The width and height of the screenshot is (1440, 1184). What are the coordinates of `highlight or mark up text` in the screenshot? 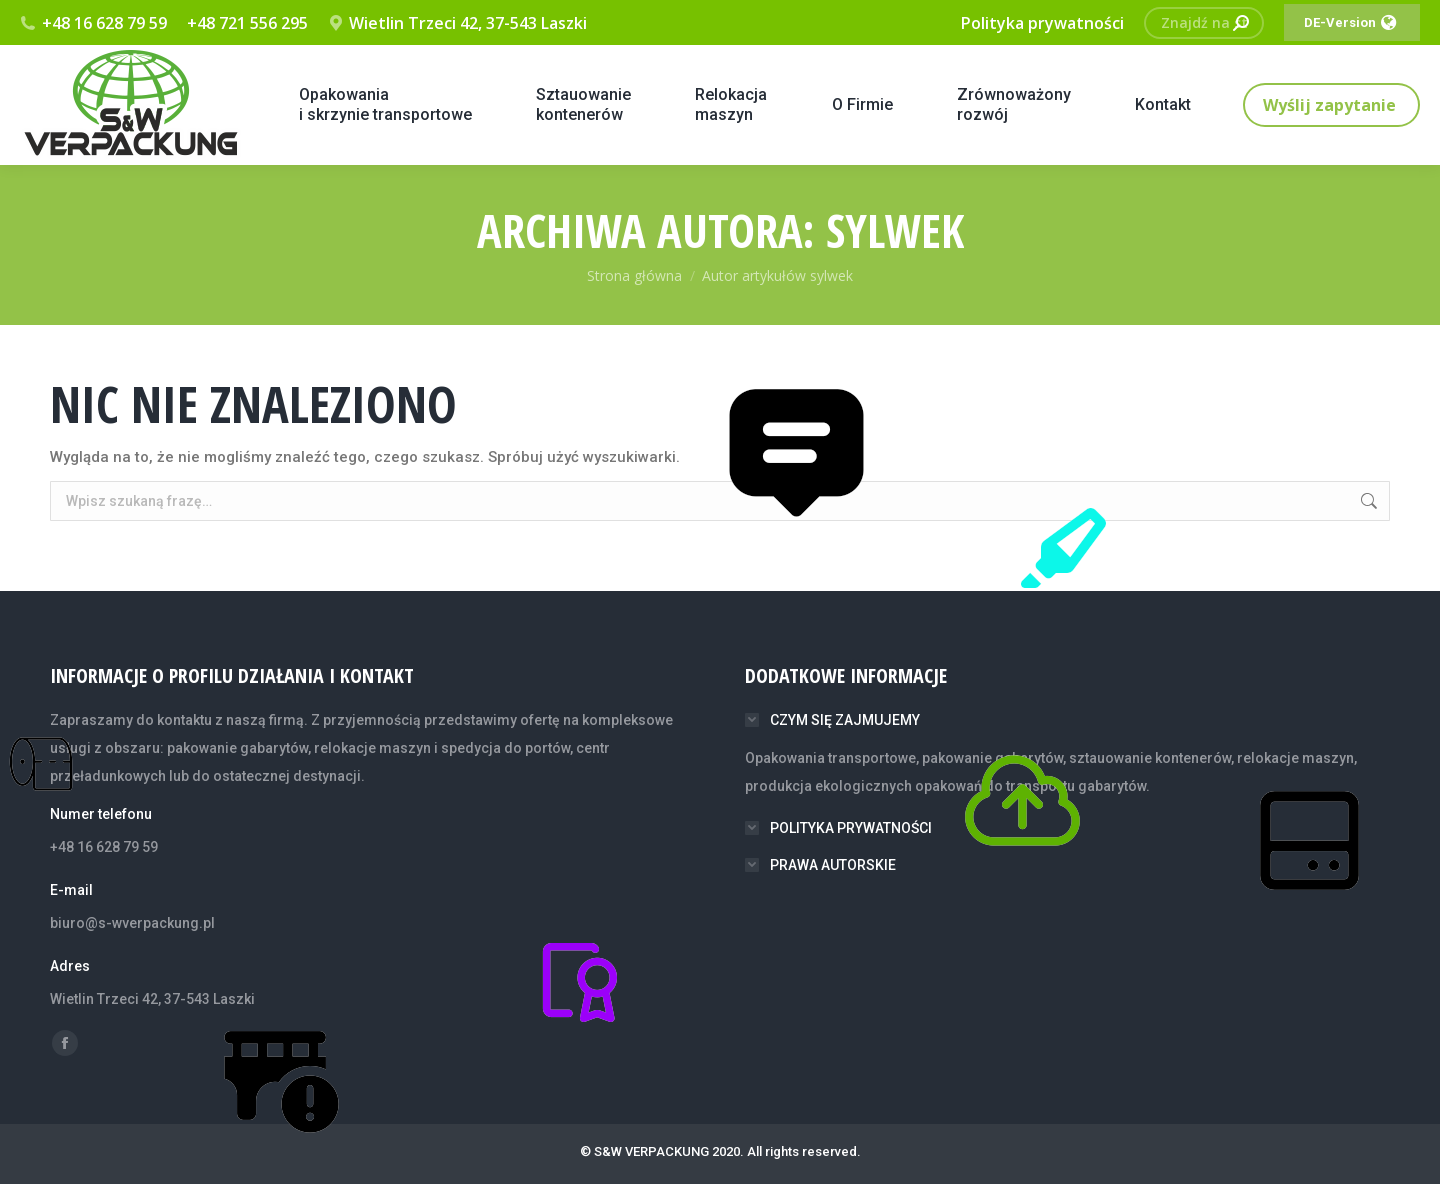 It's located at (1066, 548).